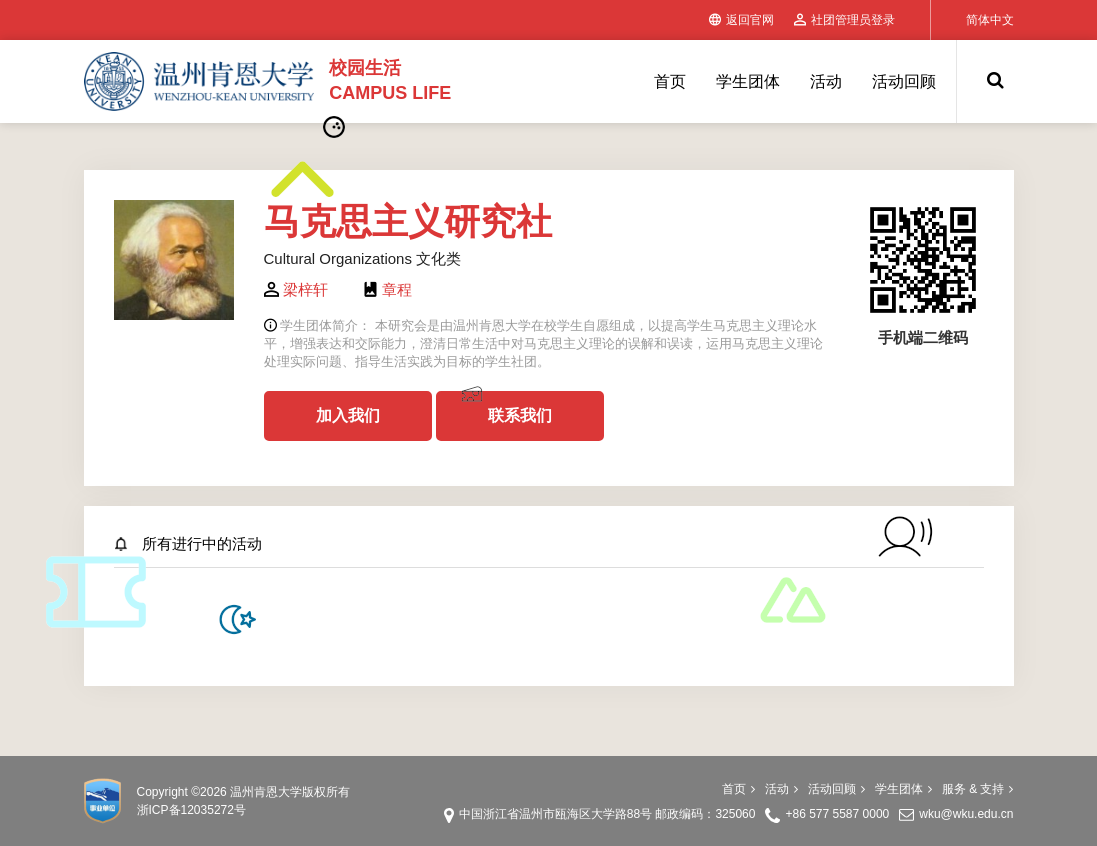 The image size is (1097, 846). I want to click on user is currently speaking or broadcasting audio, so click(904, 536).